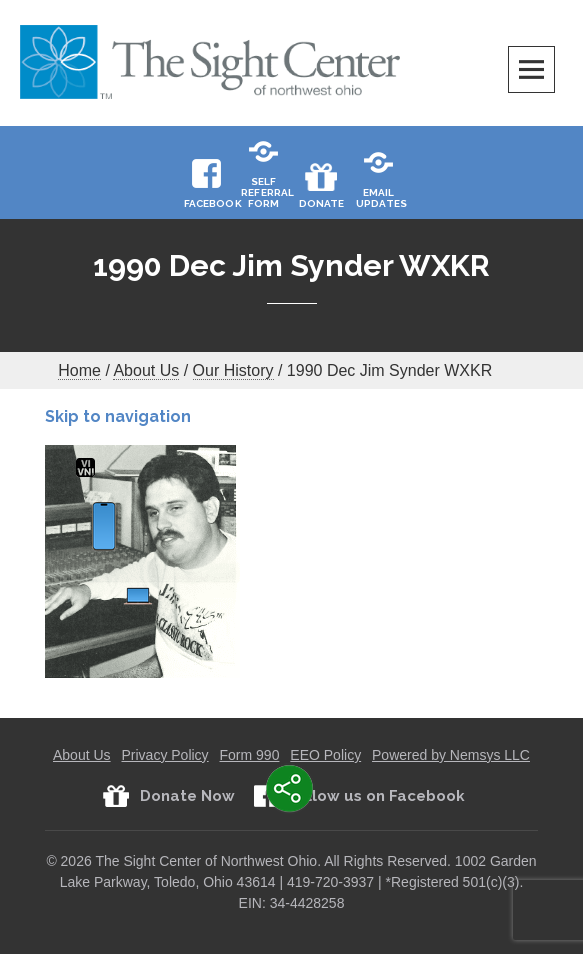 The image size is (583, 954). Describe the element at coordinates (85, 467) in the screenshot. I see `switch to vietnamese keyboard input (vni encoding)` at that location.